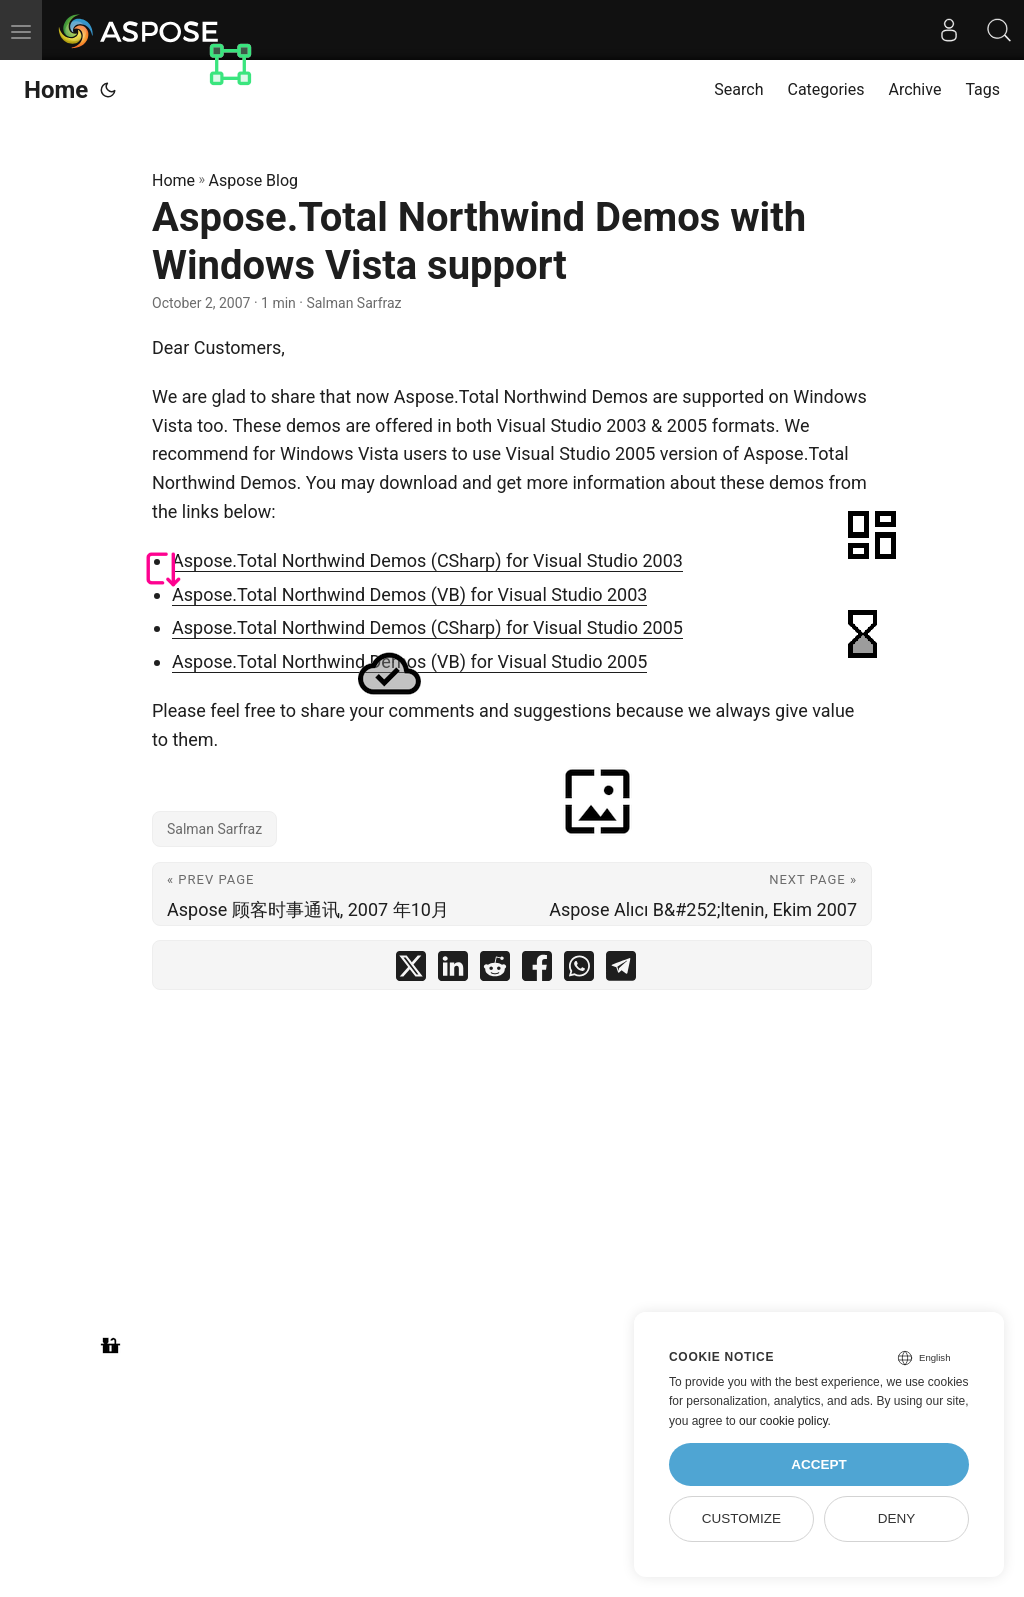 This screenshot has height=1597, width=1024. What do you see at coordinates (597, 801) in the screenshot?
I see `change wallpaper or background image` at bounding box center [597, 801].